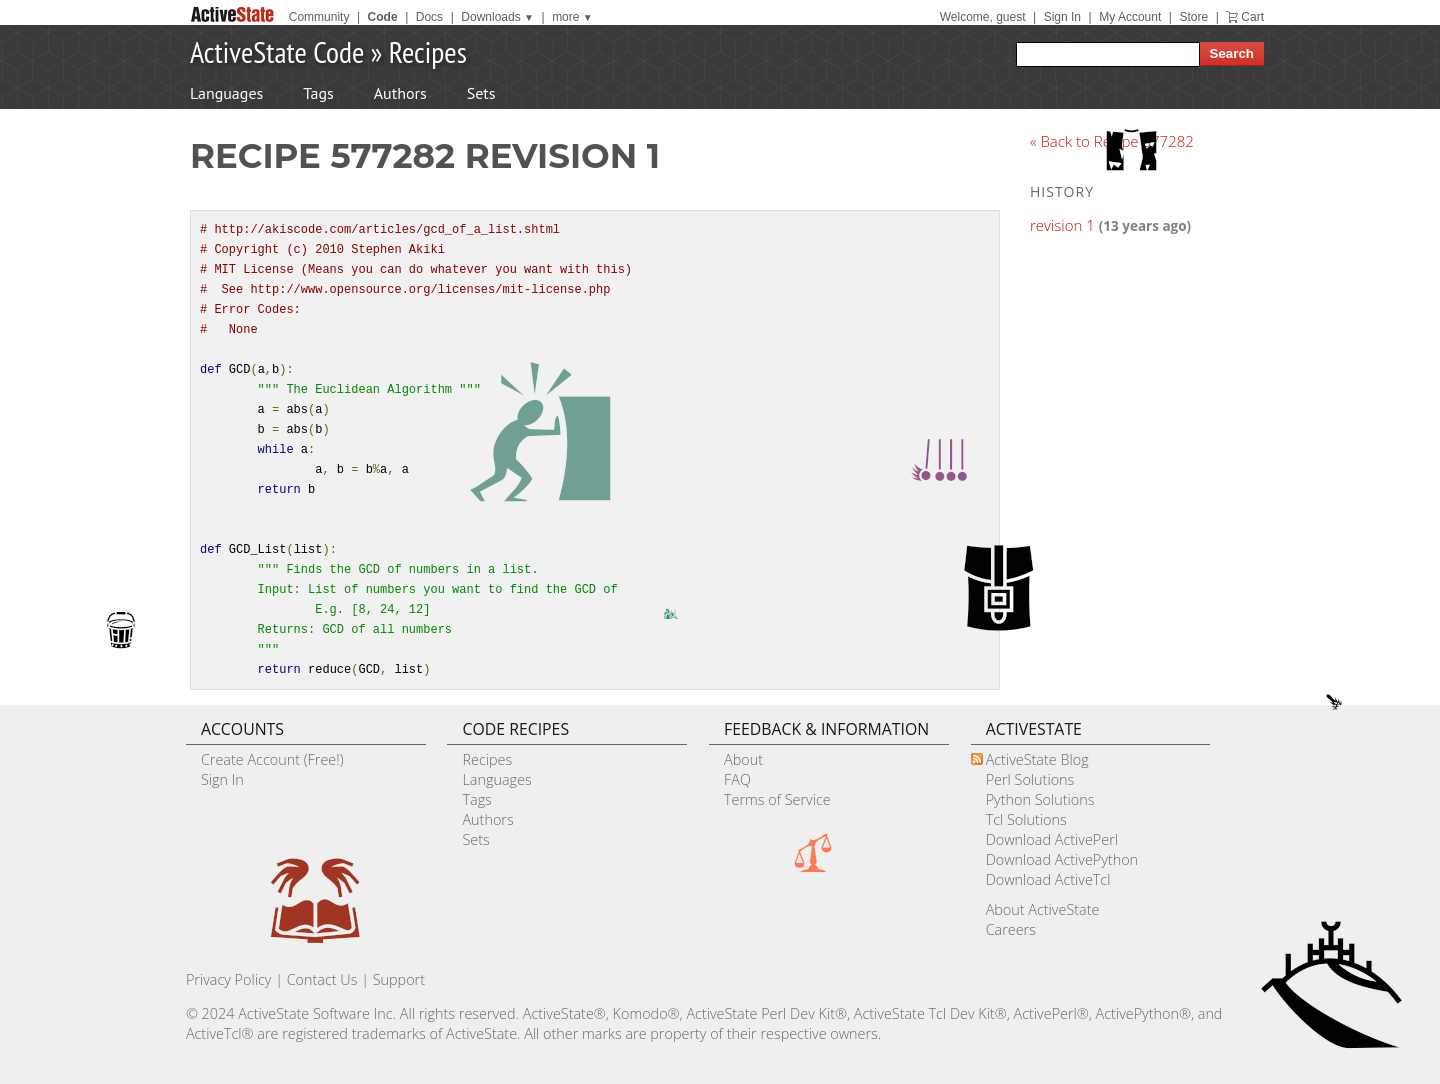 This screenshot has width=1440, height=1084. What do you see at coordinates (999, 588) in the screenshot?
I see `open inventory or backpack` at bounding box center [999, 588].